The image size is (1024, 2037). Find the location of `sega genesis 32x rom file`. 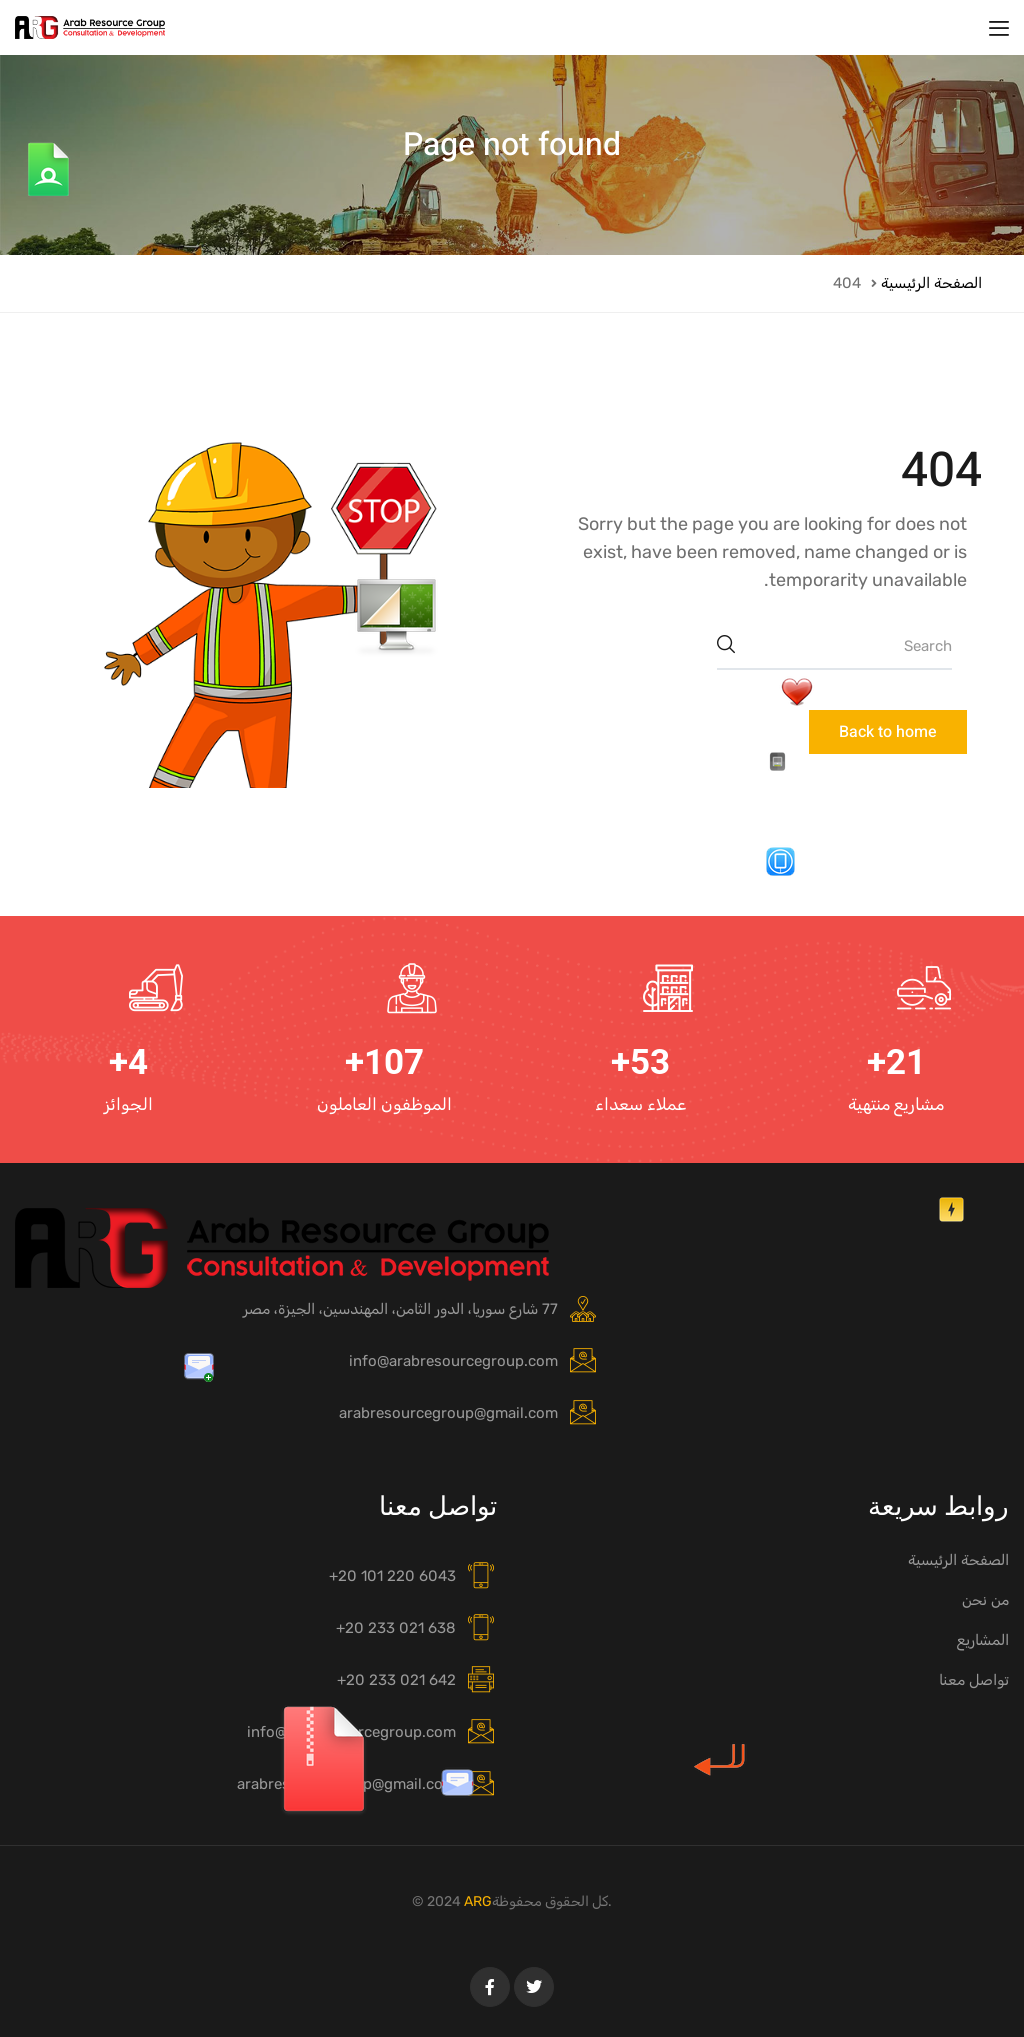

sega genesis 32x rom file is located at coordinates (777, 761).